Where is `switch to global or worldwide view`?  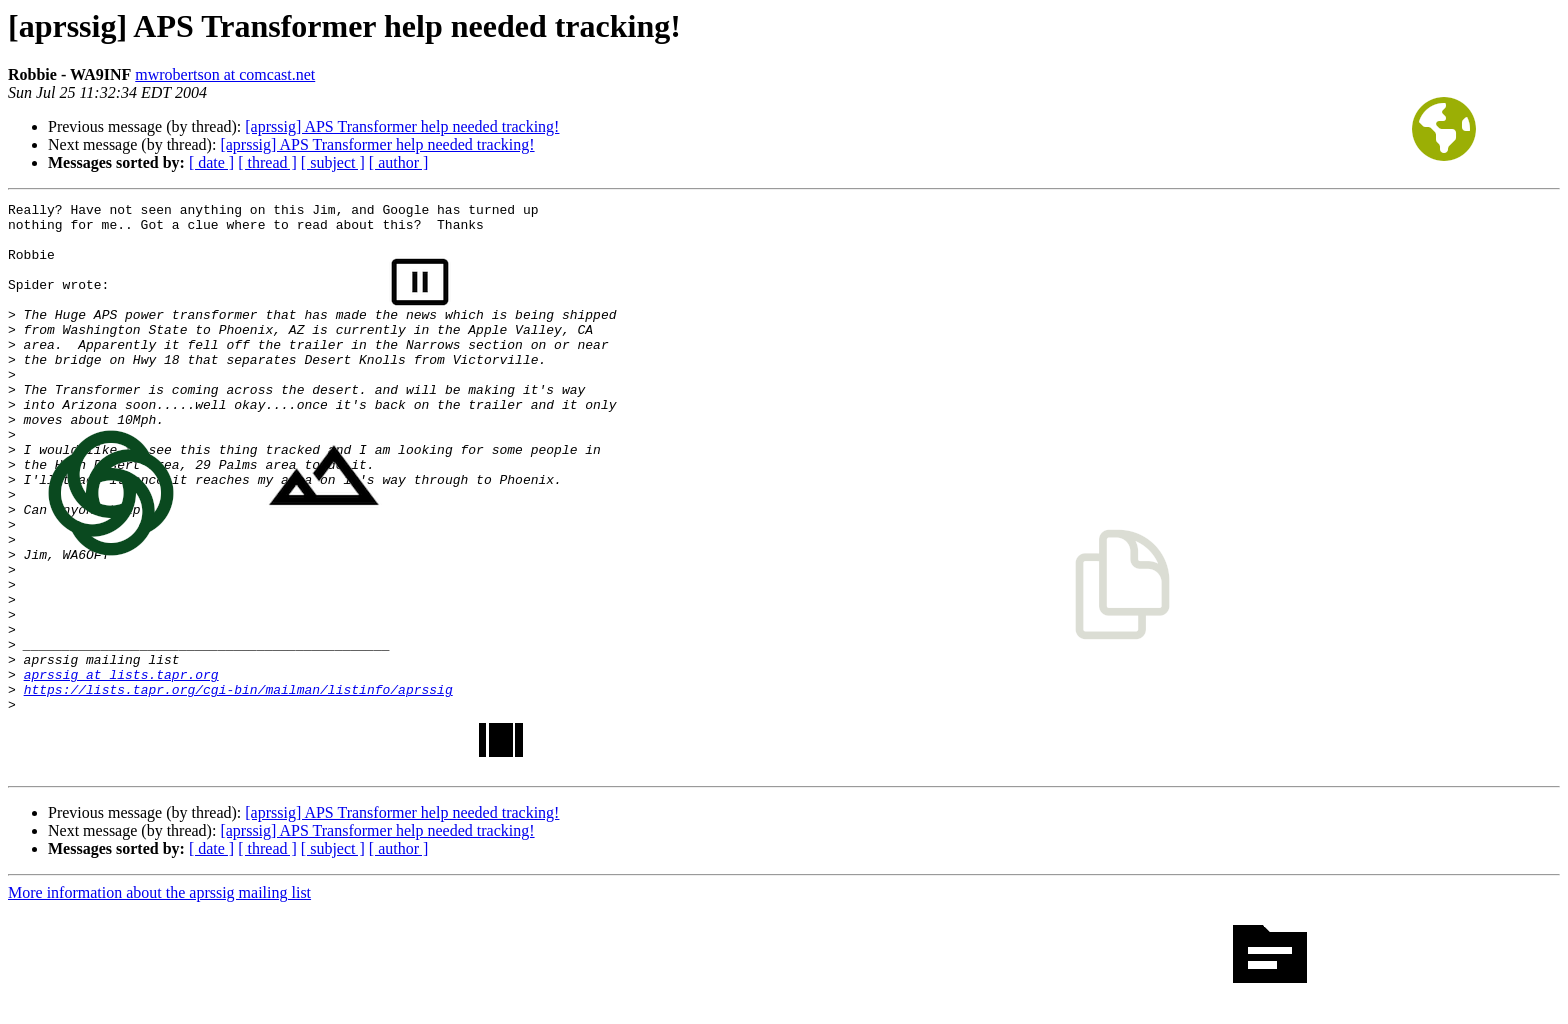 switch to global or worldwide view is located at coordinates (1444, 129).